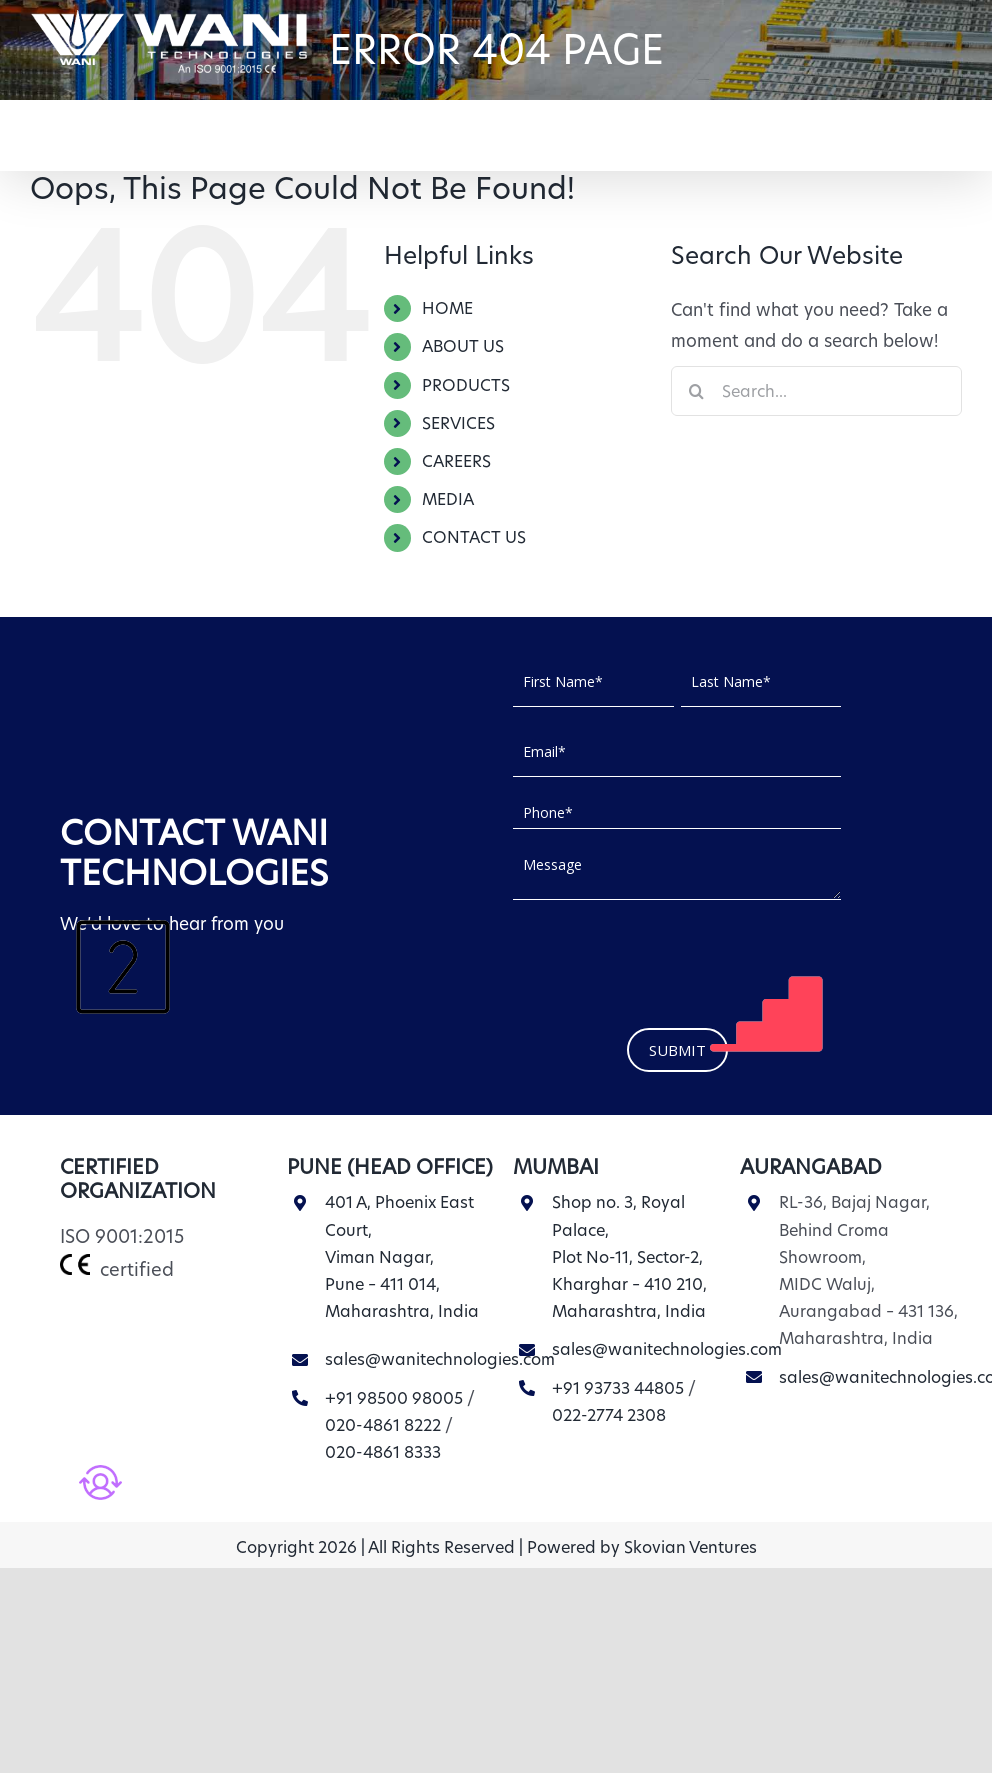  What do you see at coordinates (770, 1014) in the screenshot?
I see `view step count or fitness progress` at bounding box center [770, 1014].